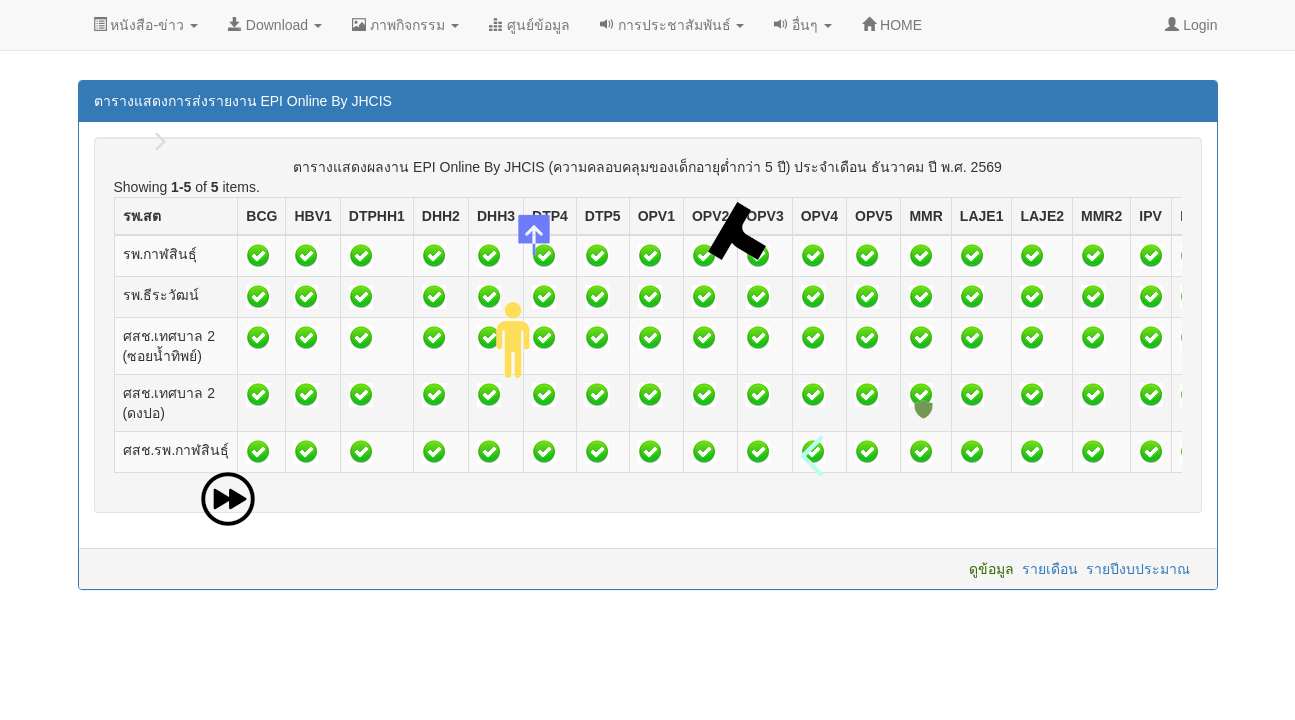  What do you see at coordinates (813, 456) in the screenshot?
I see `go back to the previous page` at bounding box center [813, 456].